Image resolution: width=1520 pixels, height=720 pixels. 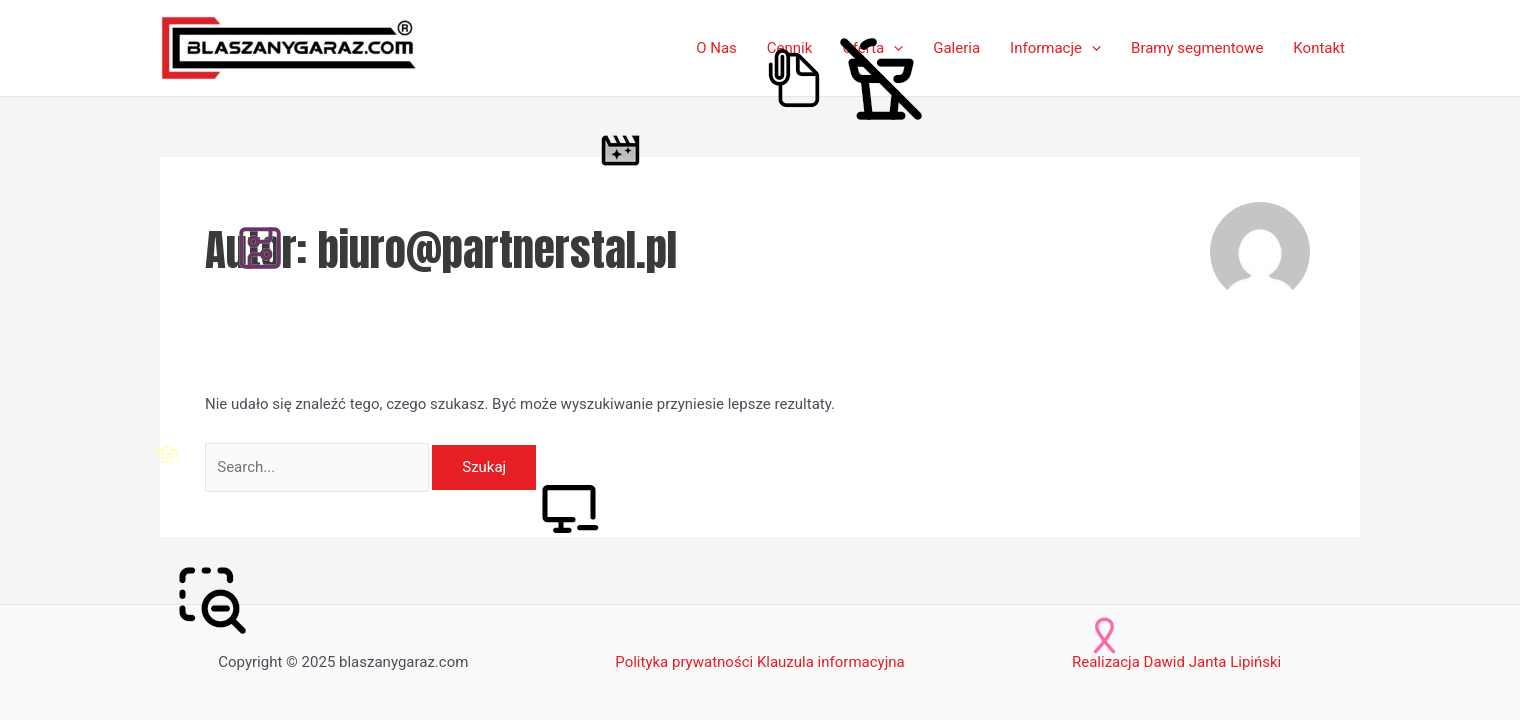 I want to click on zoom out of selected area, so click(x=211, y=599).